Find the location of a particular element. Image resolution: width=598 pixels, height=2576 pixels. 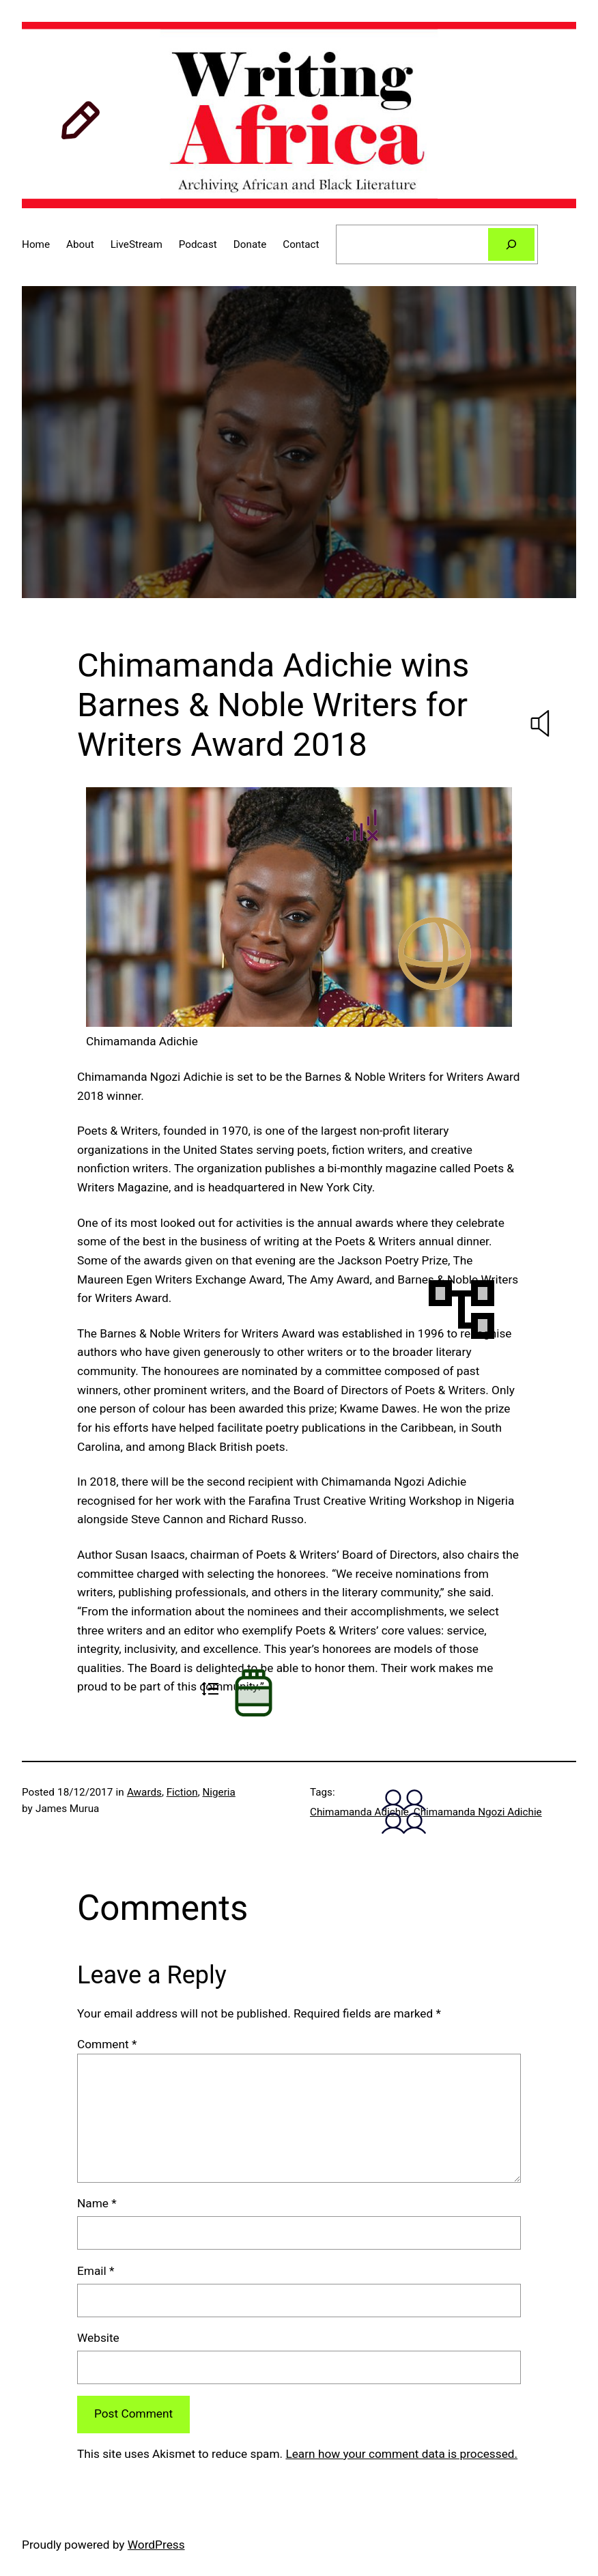

mute audio or sound disabled is located at coordinates (545, 723).